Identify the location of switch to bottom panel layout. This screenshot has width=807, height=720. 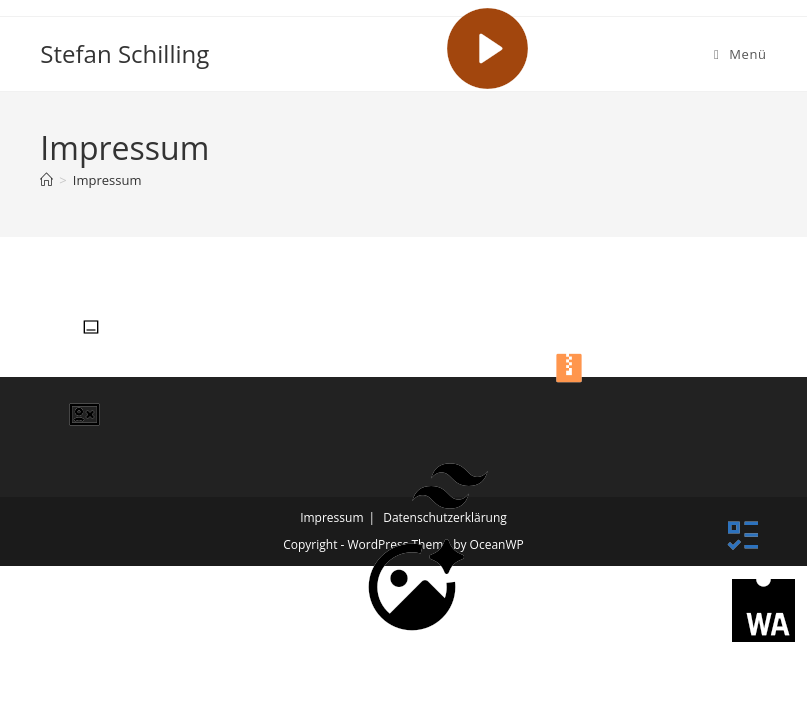
(91, 327).